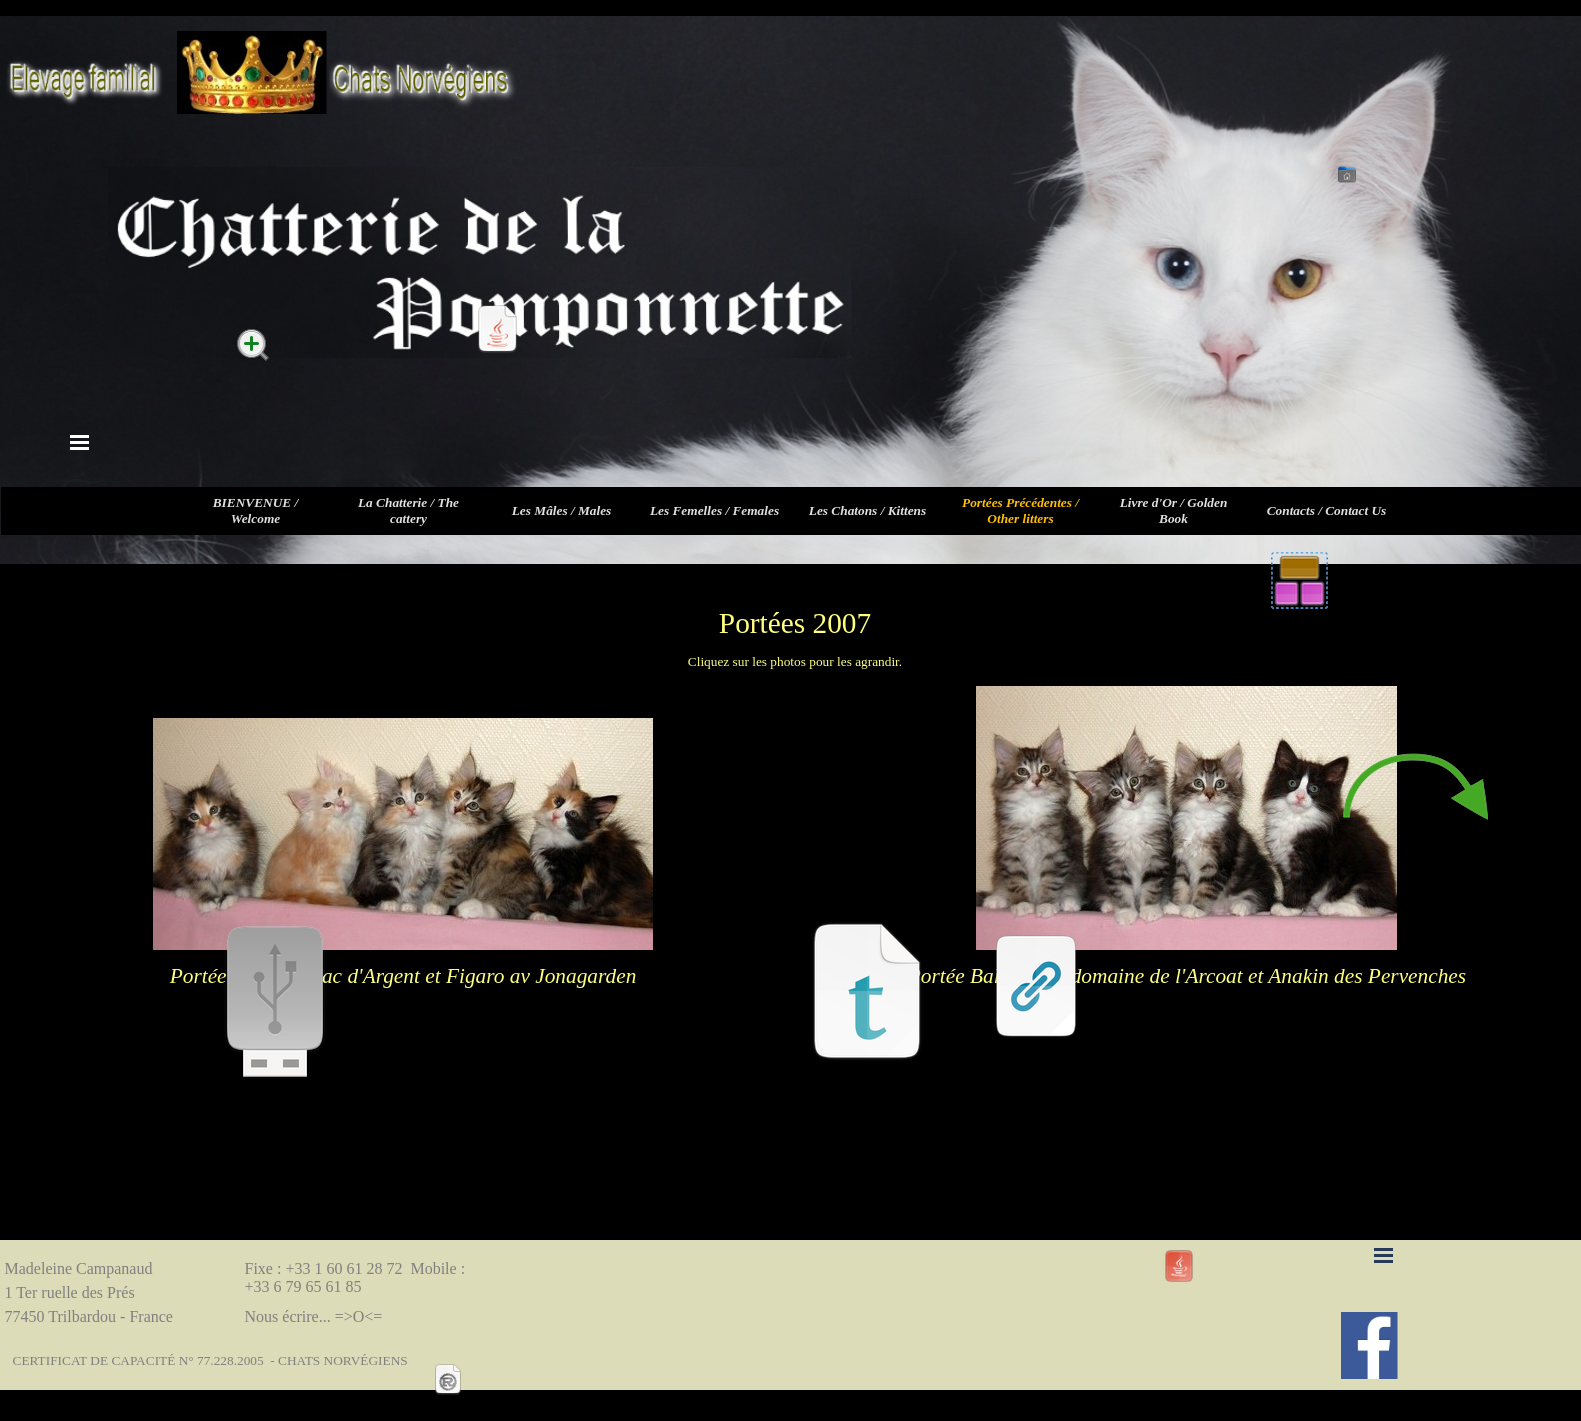  What do you see at coordinates (867, 991) in the screenshot?
I see `a typst document file` at bounding box center [867, 991].